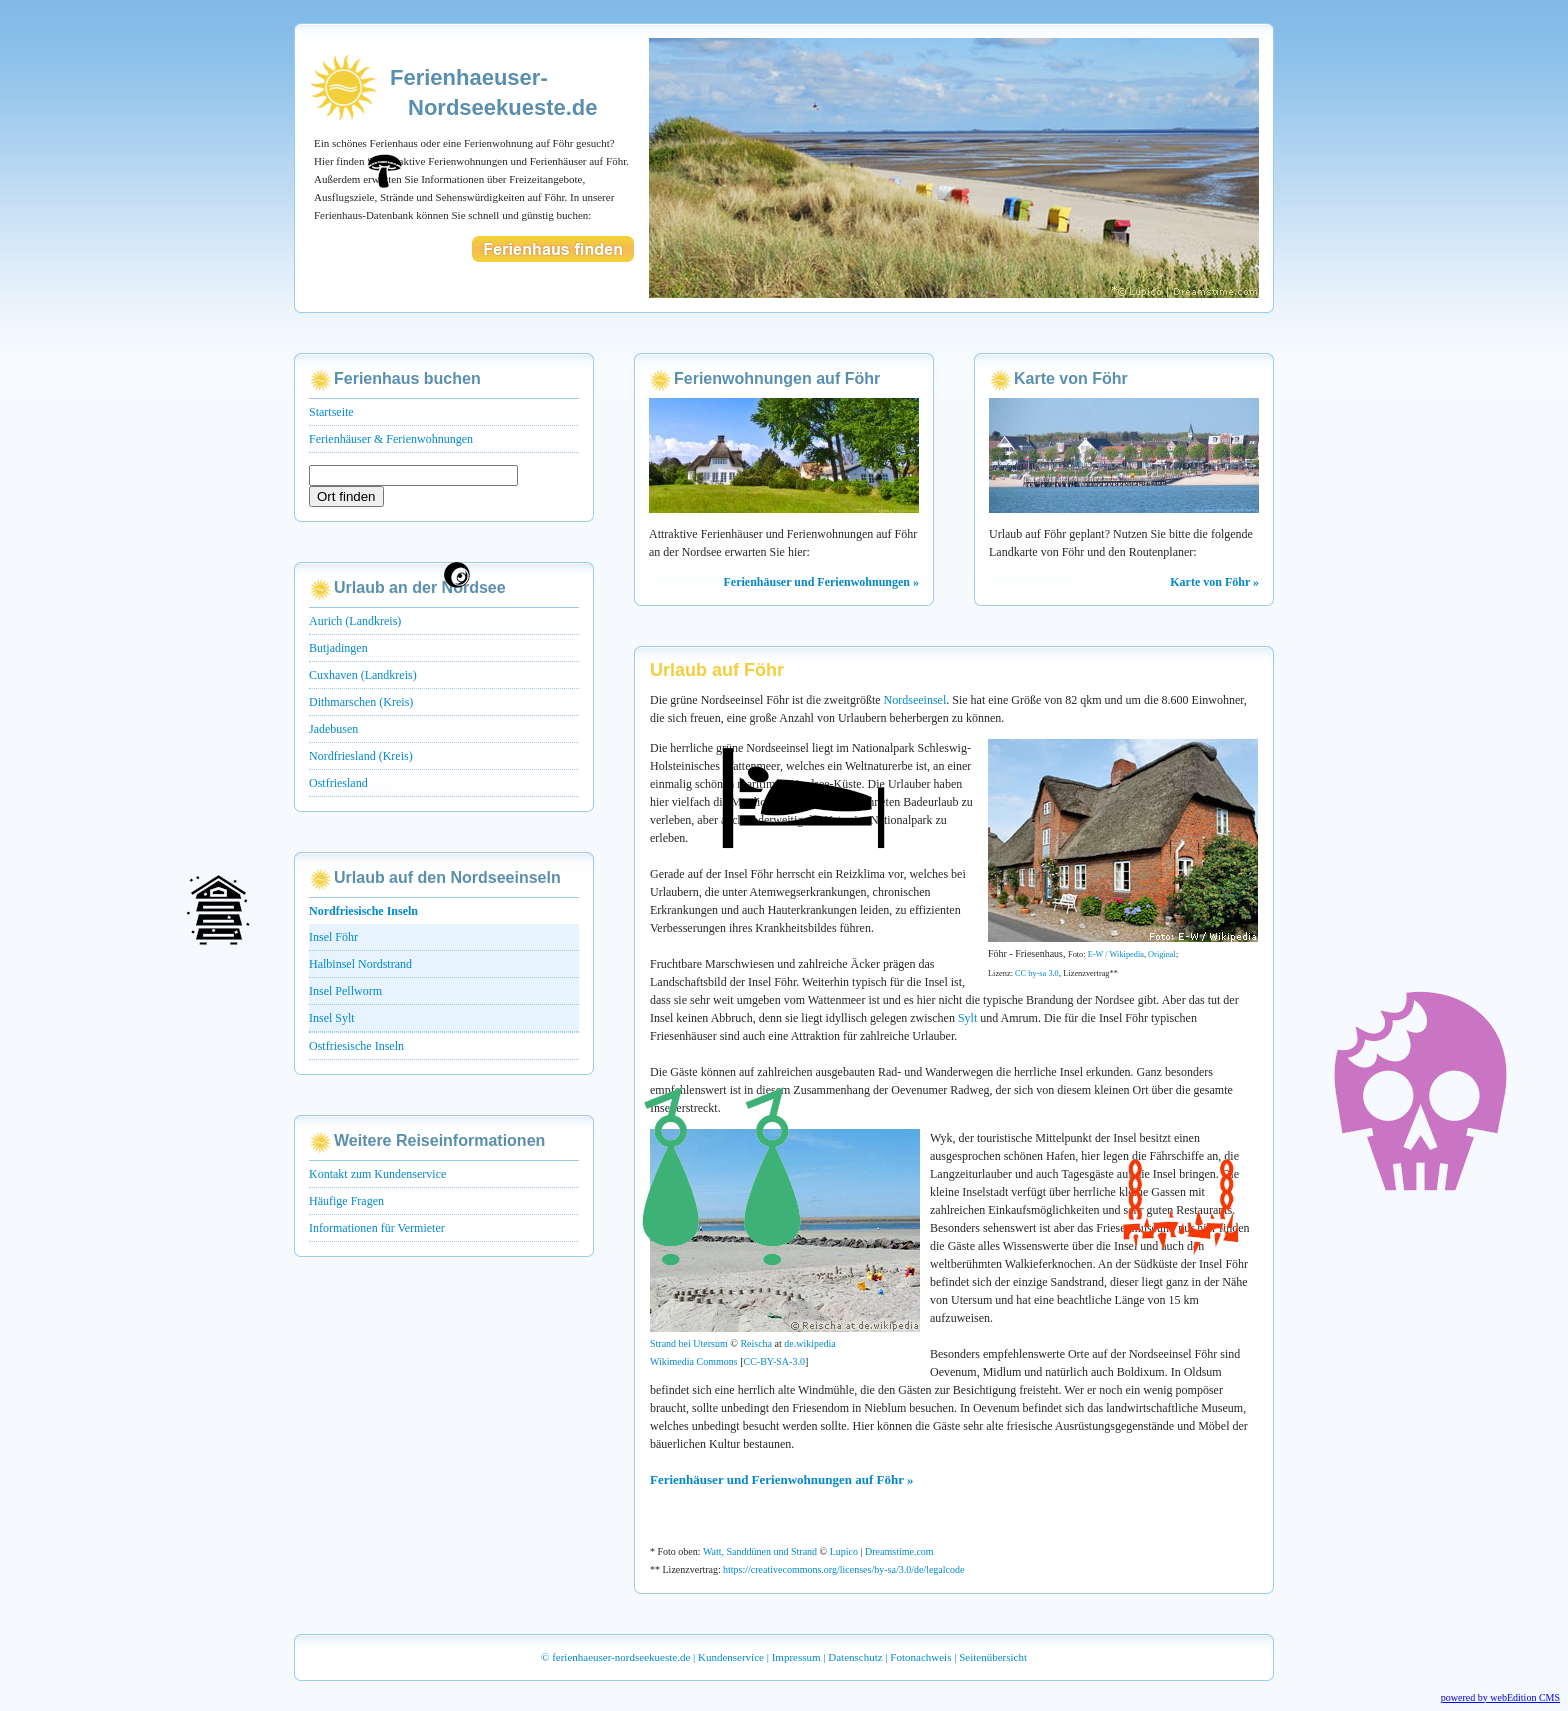 This screenshot has height=1711, width=1568. What do you see at coordinates (457, 575) in the screenshot?
I see `toggle visibility or show/hide content` at bounding box center [457, 575].